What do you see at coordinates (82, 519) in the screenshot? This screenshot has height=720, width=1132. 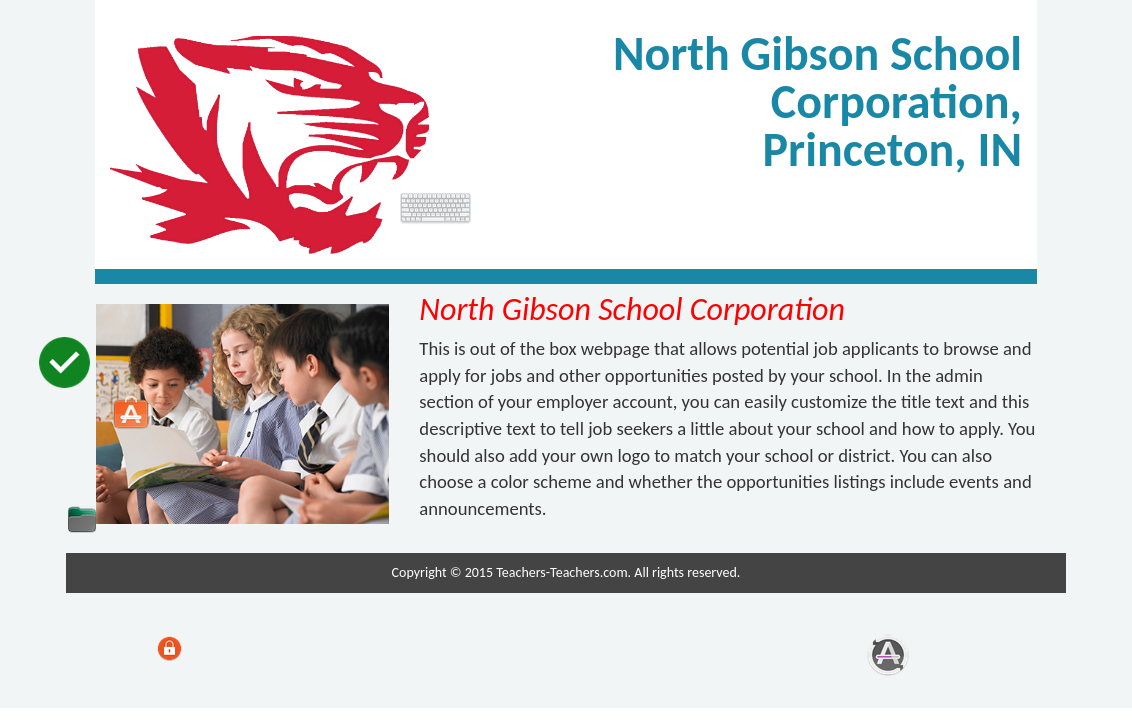 I see `open folder containing files` at bounding box center [82, 519].